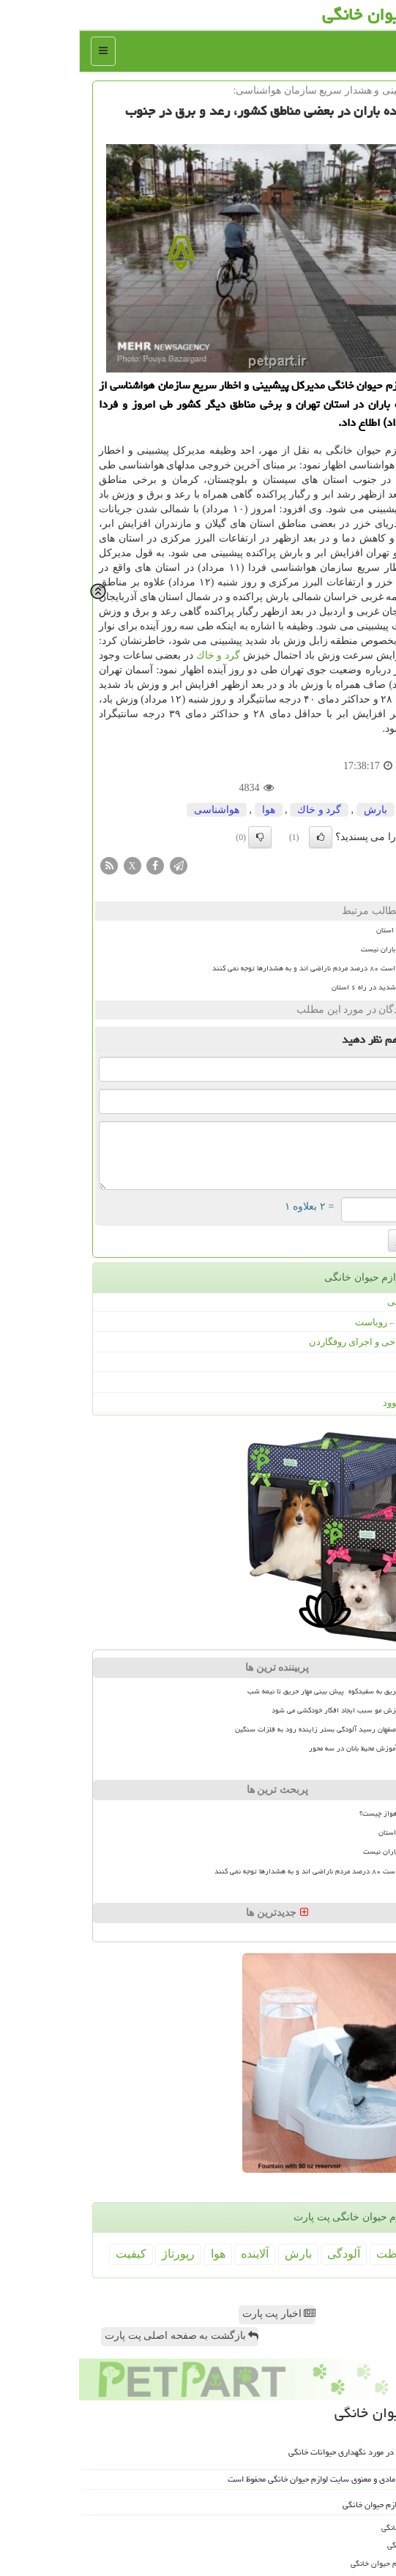  What do you see at coordinates (181, 252) in the screenshot?
I see `astro framework logo` at bounding box center [181, 252].